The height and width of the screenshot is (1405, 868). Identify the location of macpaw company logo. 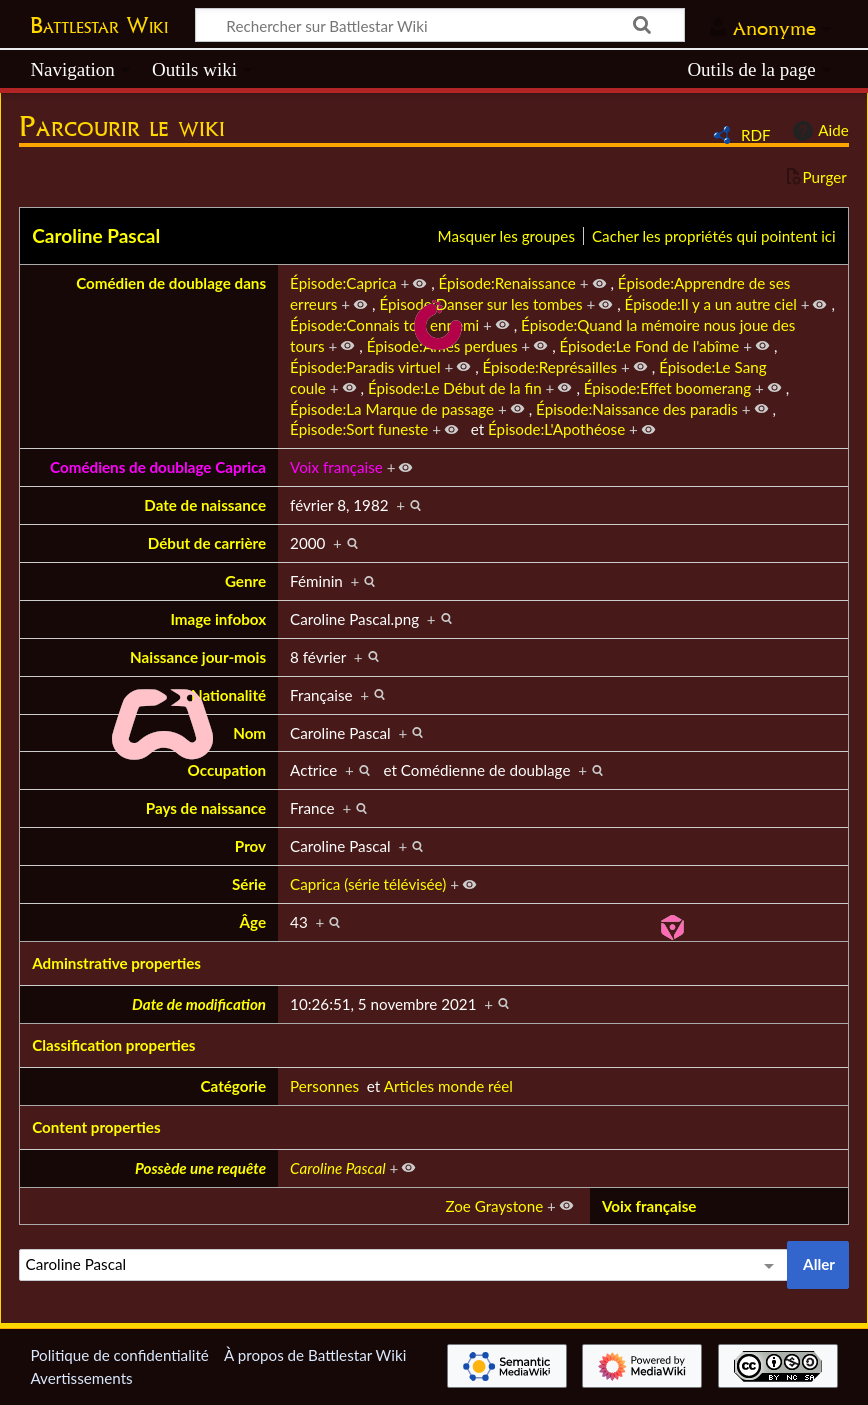
(438, 325).